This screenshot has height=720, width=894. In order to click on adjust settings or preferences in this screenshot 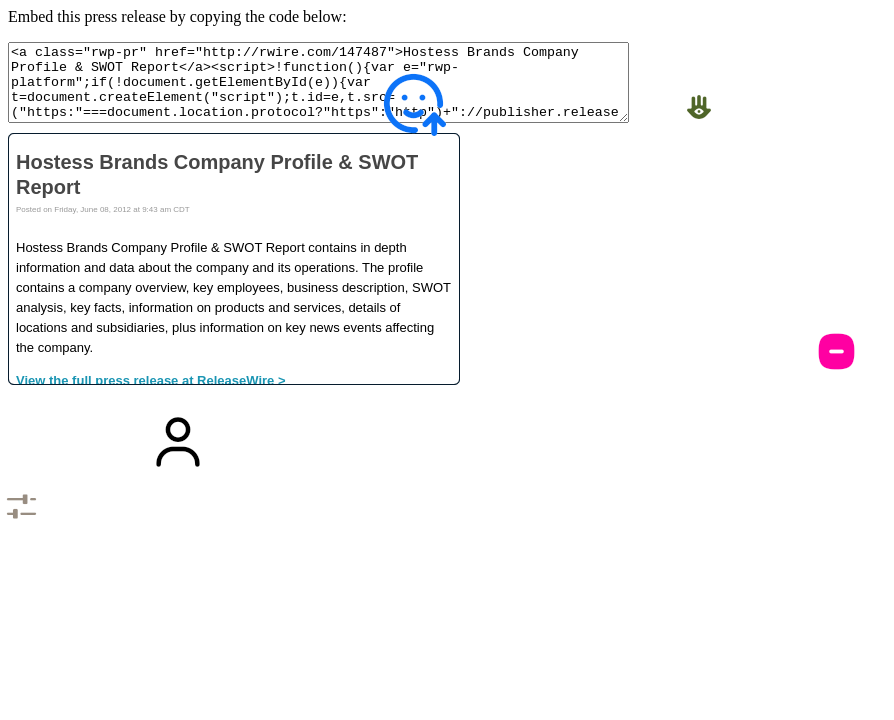, I will do `click(21, 506)`.